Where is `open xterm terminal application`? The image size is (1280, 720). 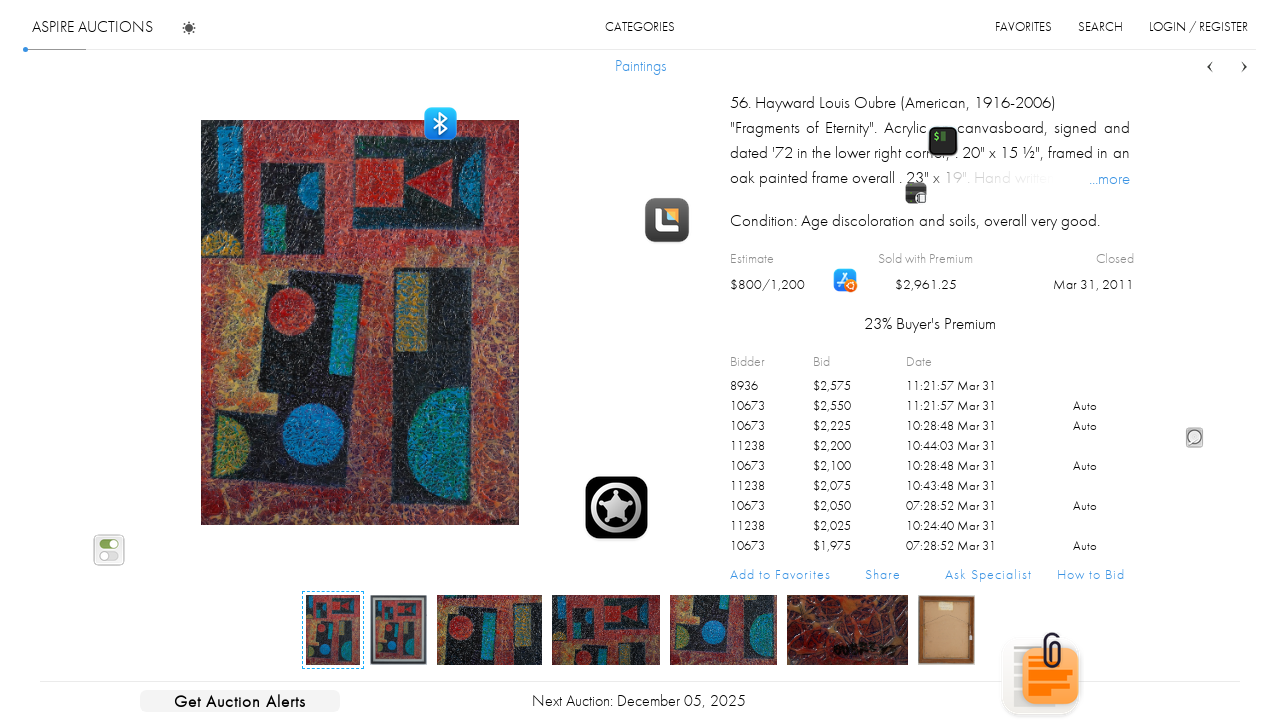 open xterm terminal application is located at coordinates (943, 141).